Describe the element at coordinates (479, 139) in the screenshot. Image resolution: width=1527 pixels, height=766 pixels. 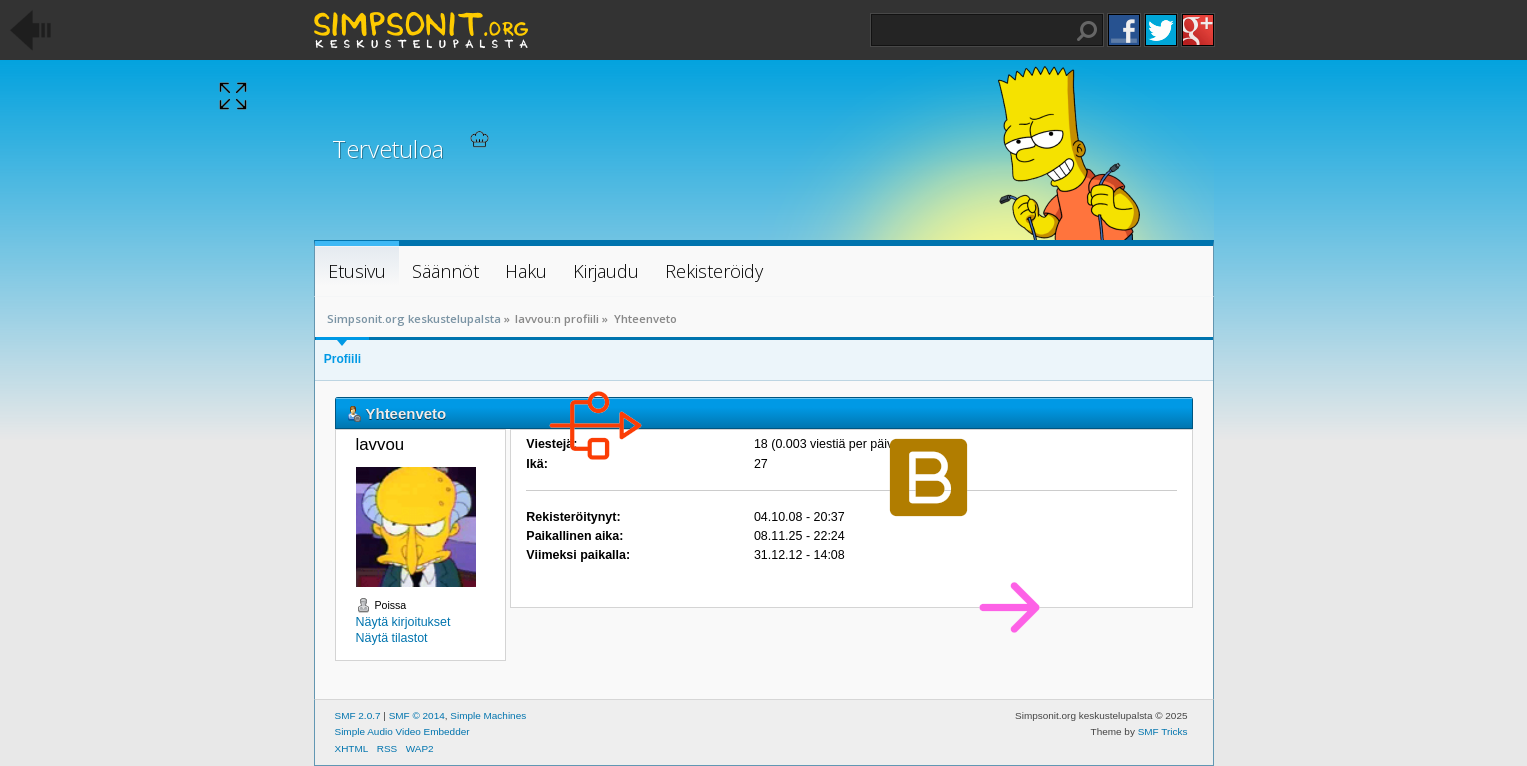
I see `browse recipes or cooking content` at that location.